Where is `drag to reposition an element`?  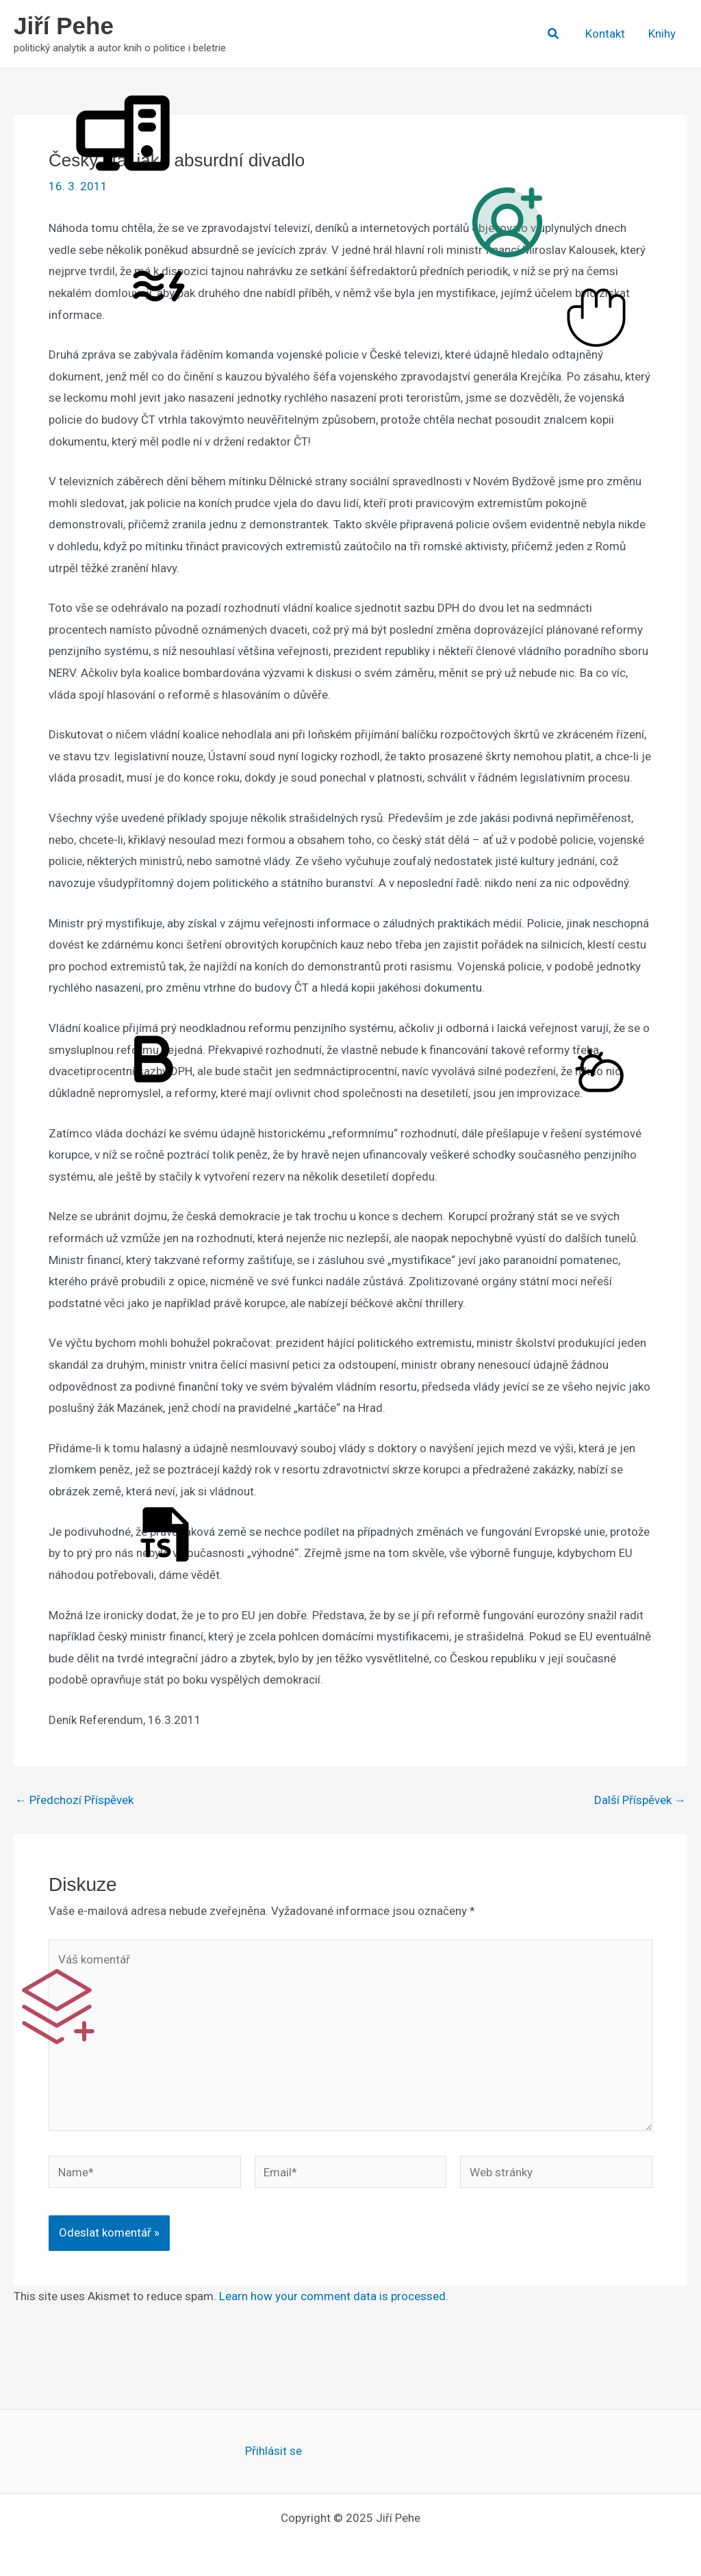
drag to reposition an element is located at coordinates (596, 309).